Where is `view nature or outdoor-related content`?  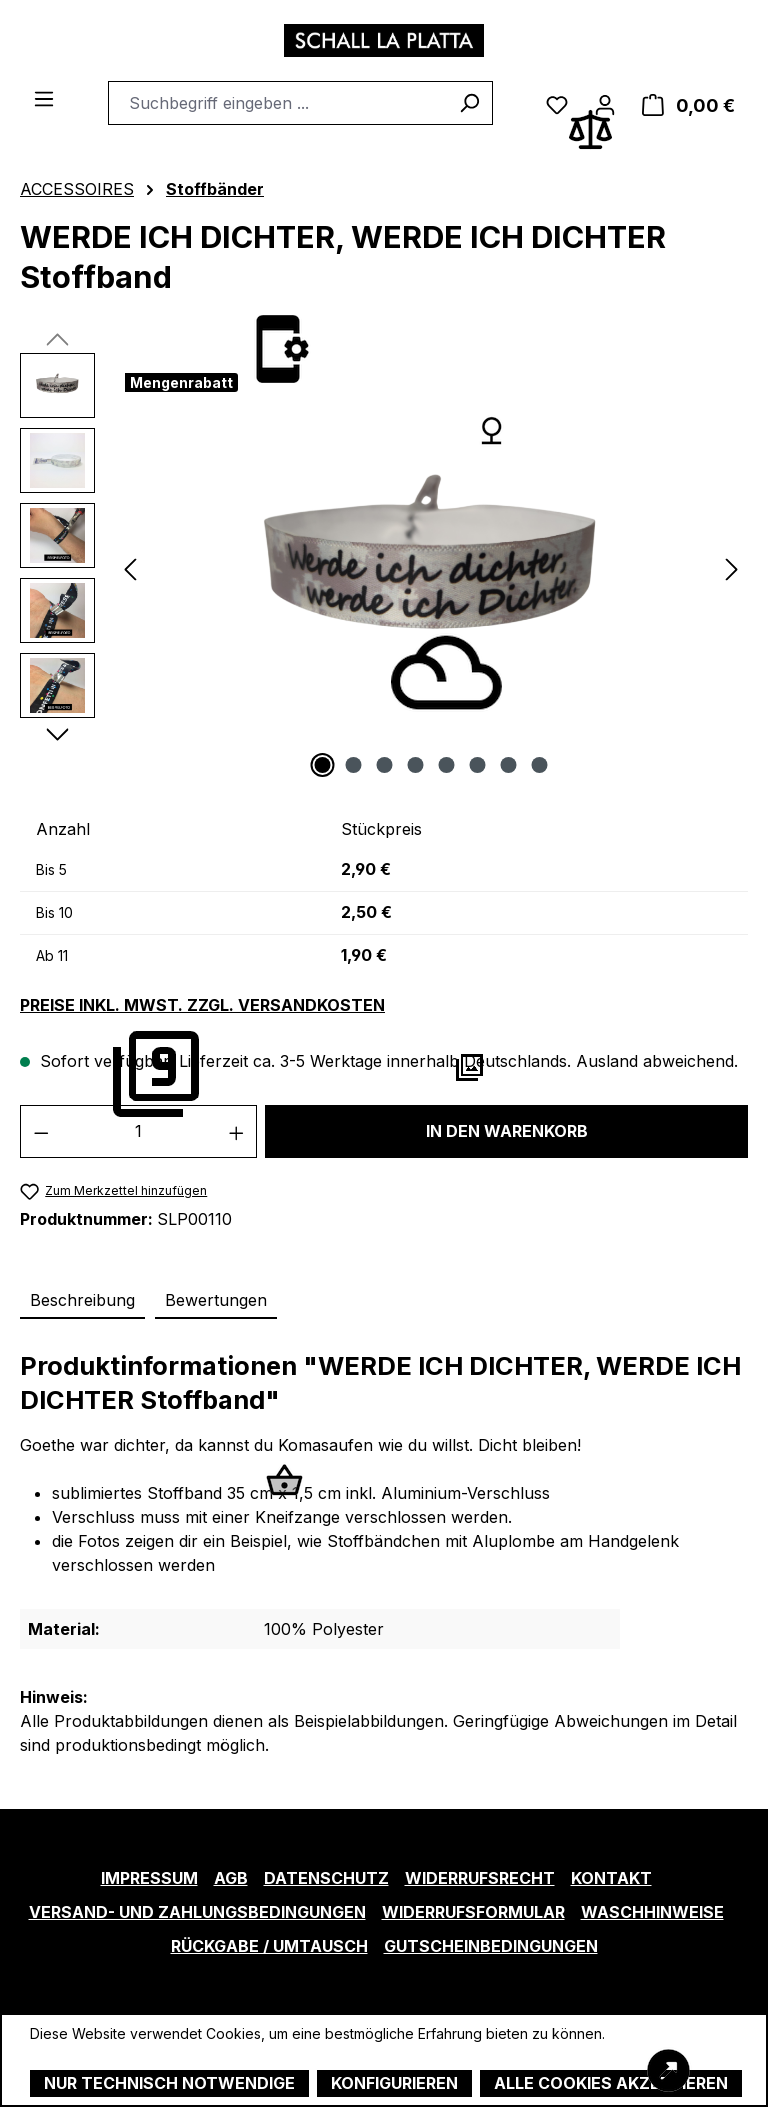 view nature or outdoor-related content is located at coordinates (491, 430).